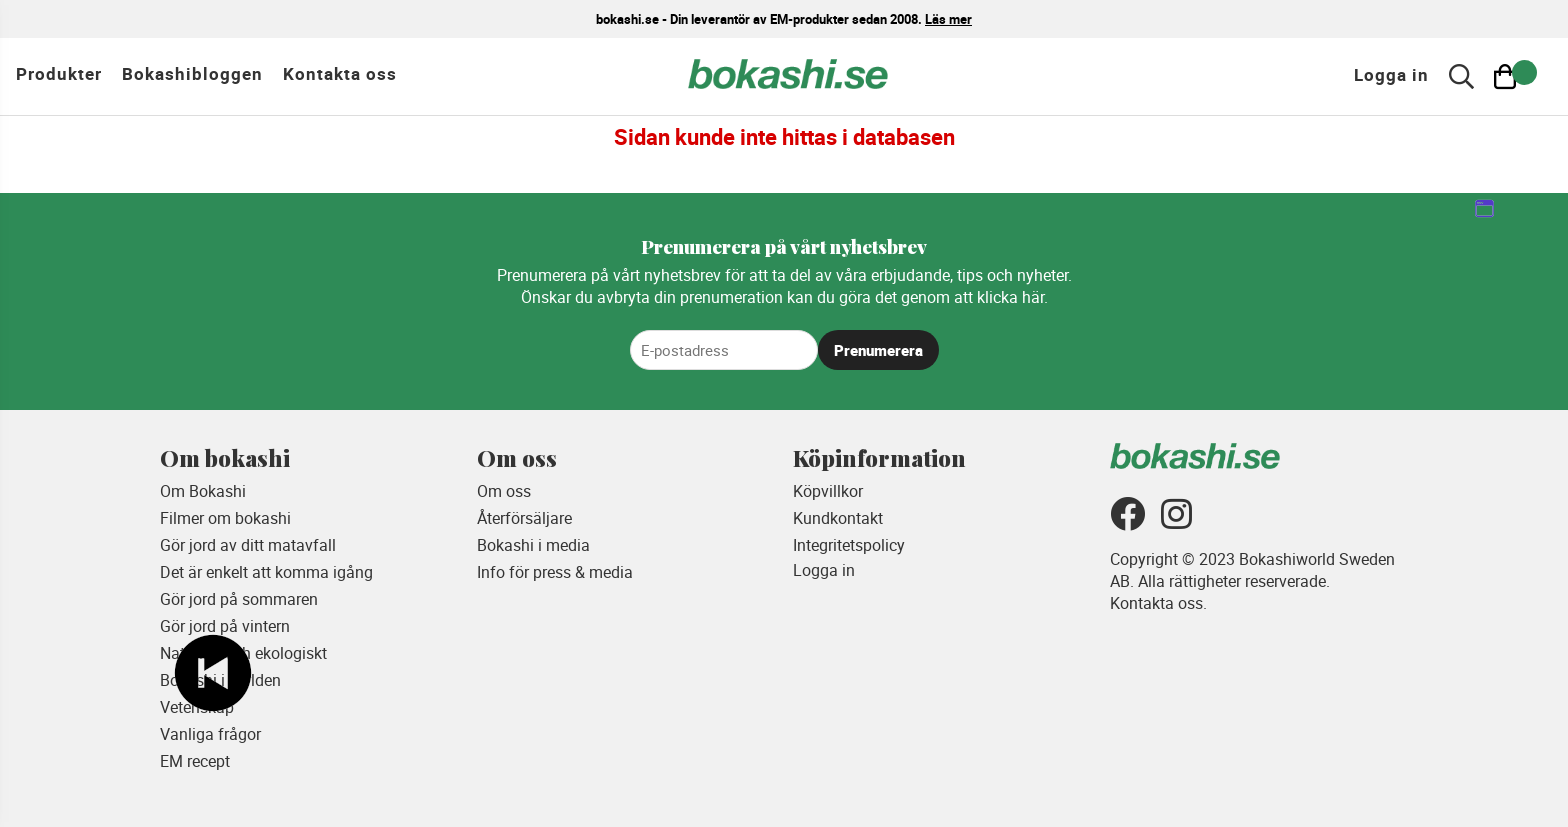  I want to click on open a new window, so click(1484, 208).